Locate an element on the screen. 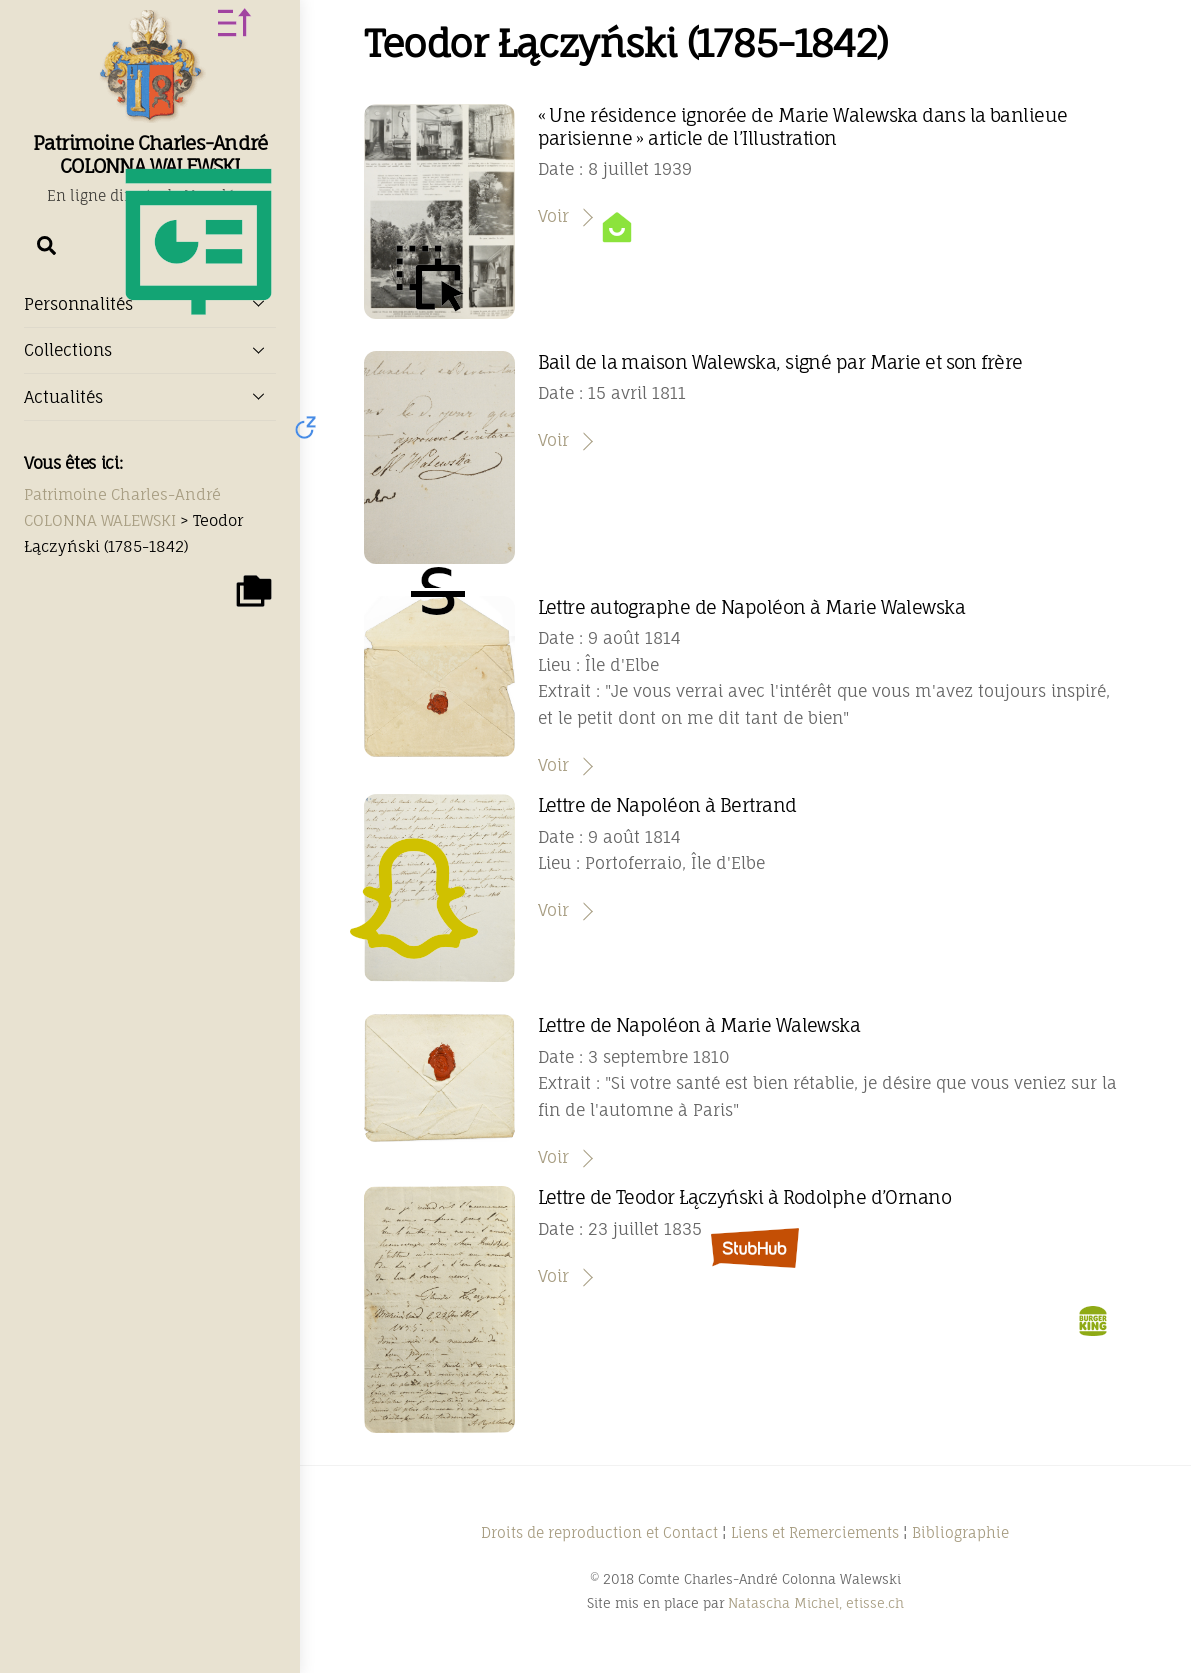 The image size is (1191, 1673). sort items in ascending order is located at coordinates (233, 23).